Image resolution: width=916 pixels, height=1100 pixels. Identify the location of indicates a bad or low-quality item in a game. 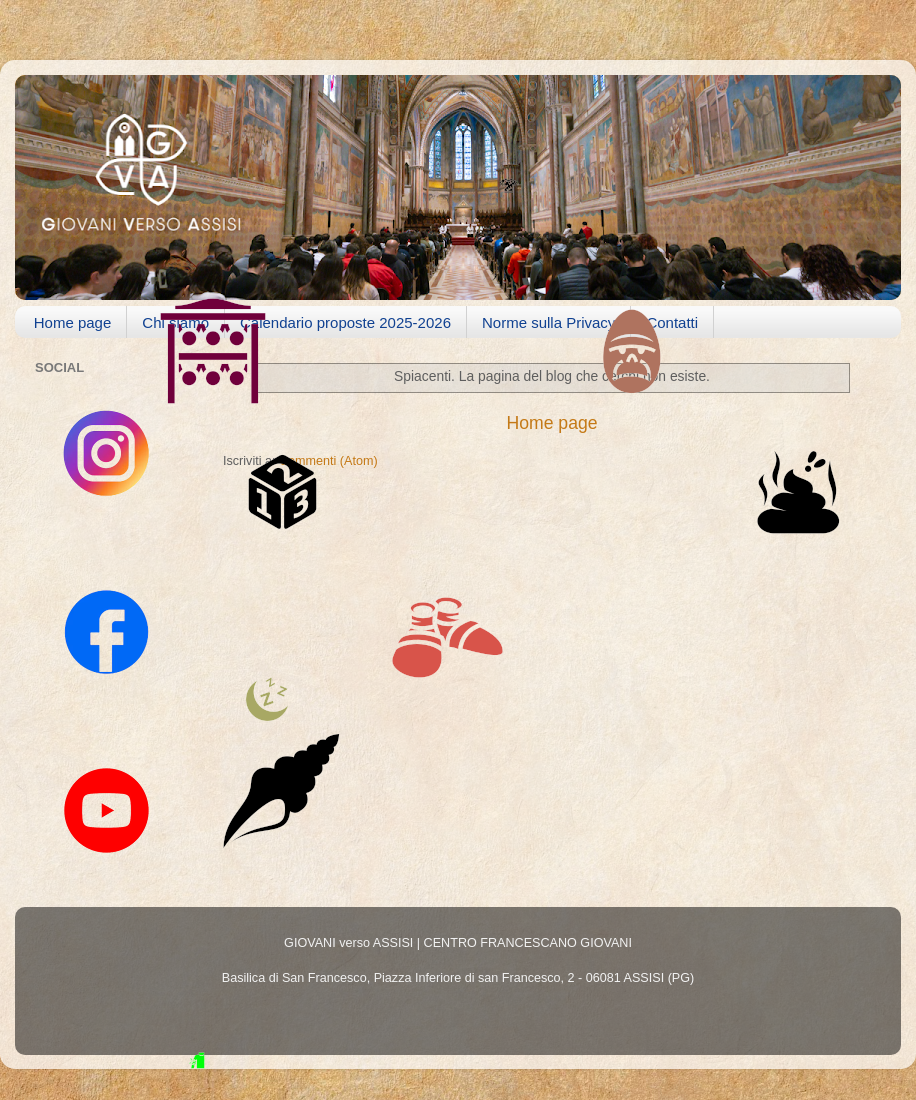
(798, 492).